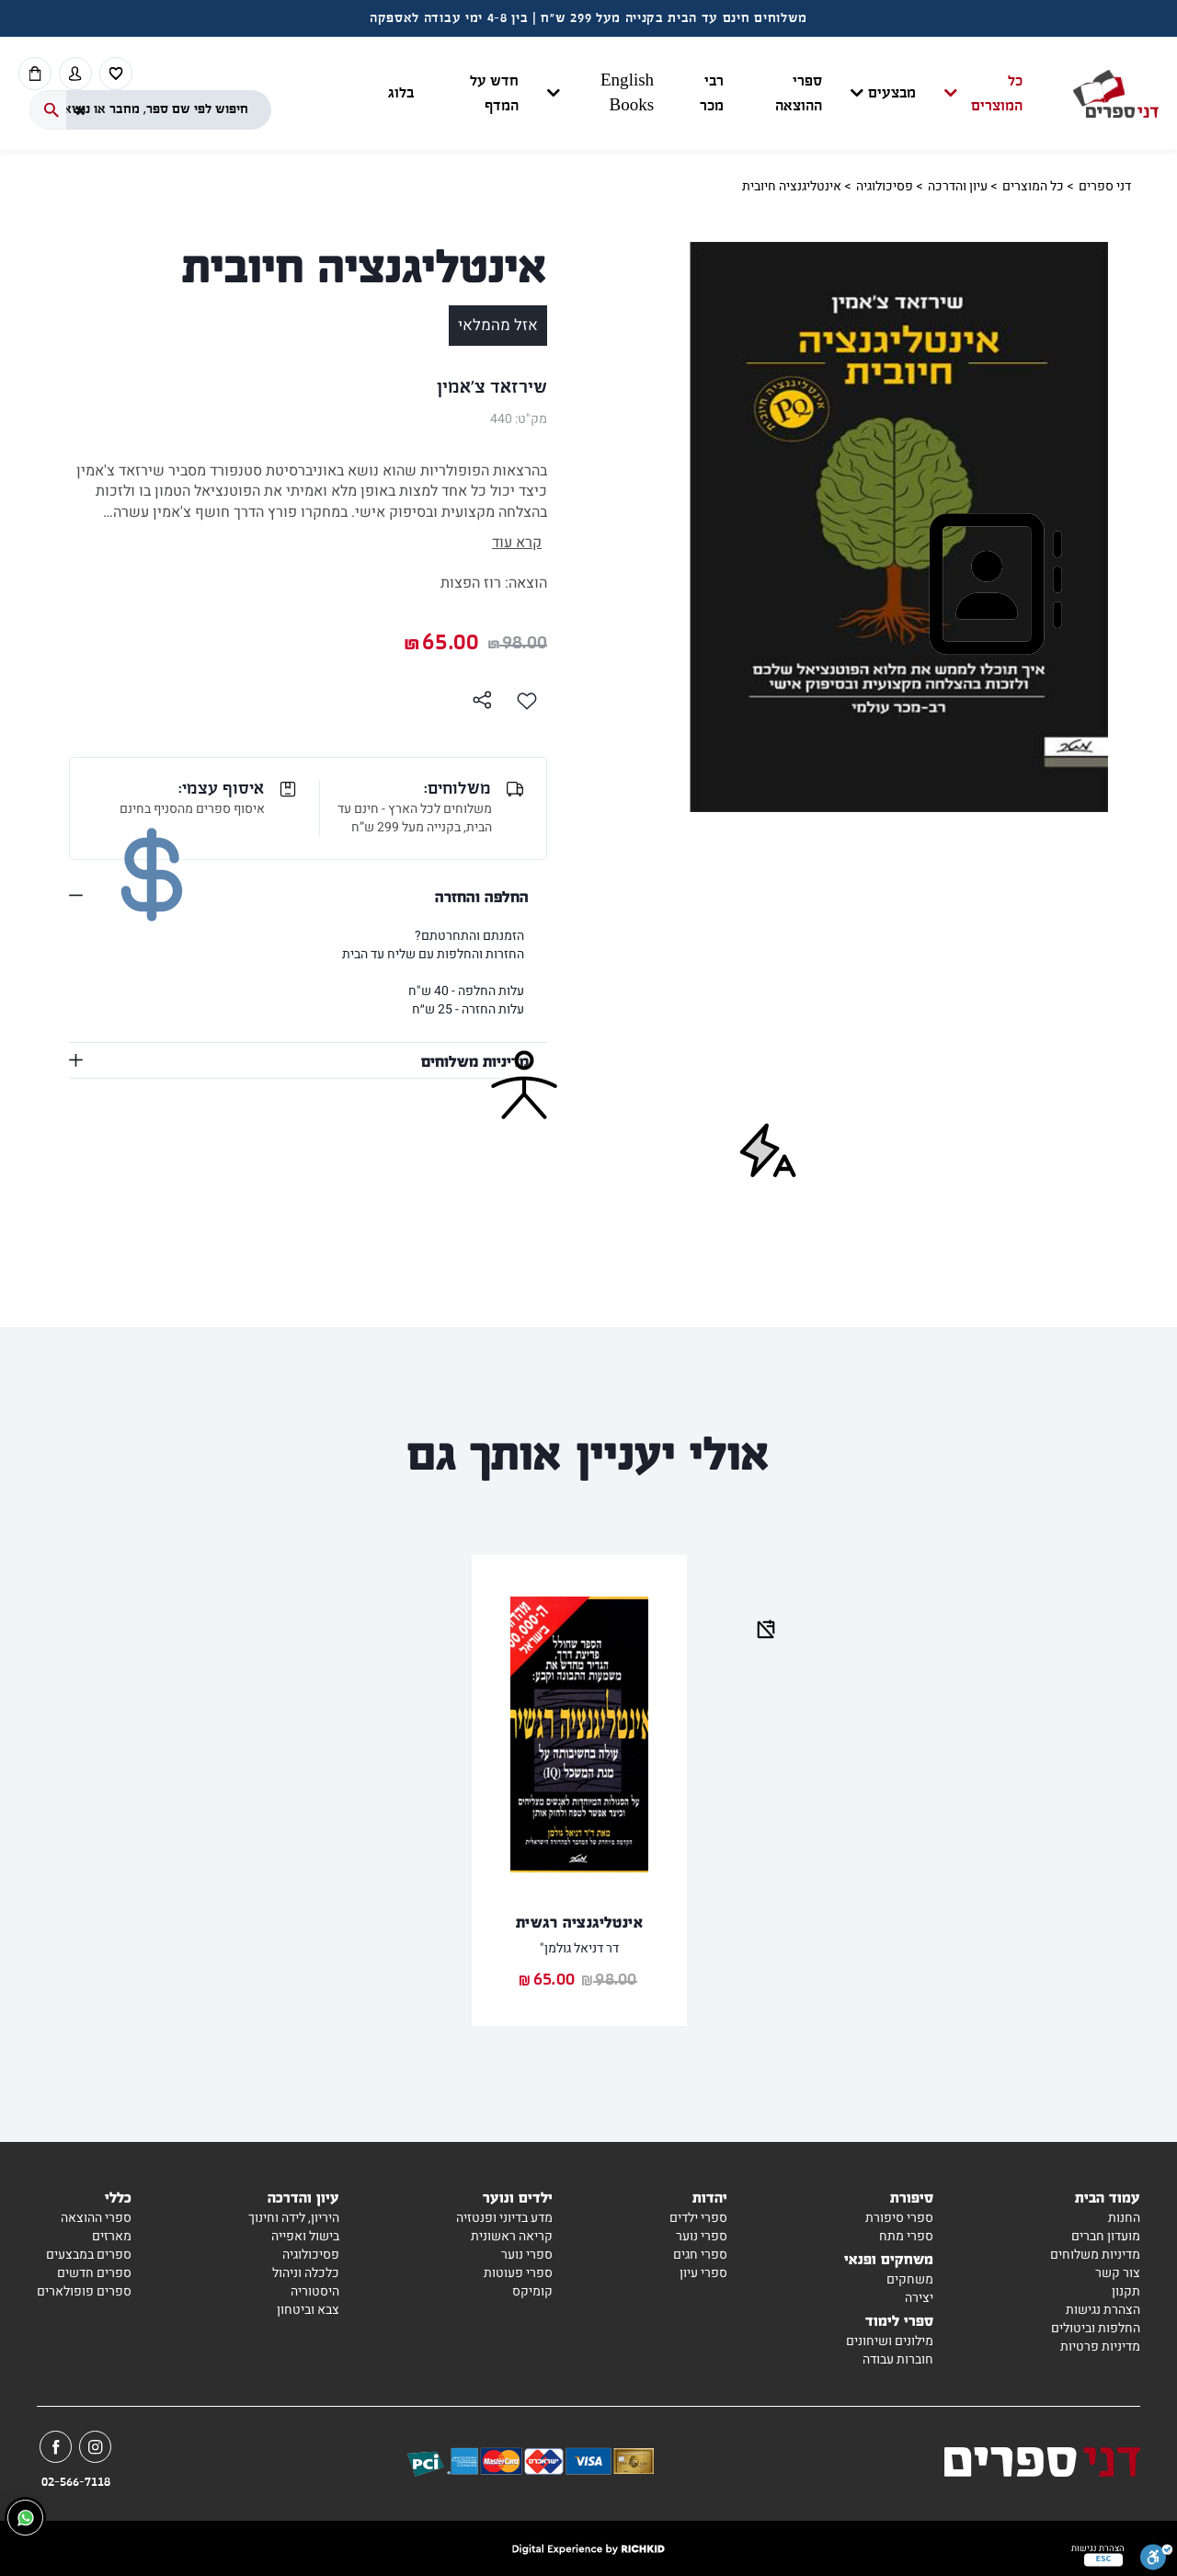  Describe the element at coordinates (152, 875) in the screenshot. I see `view pricing or payment options` at that location.